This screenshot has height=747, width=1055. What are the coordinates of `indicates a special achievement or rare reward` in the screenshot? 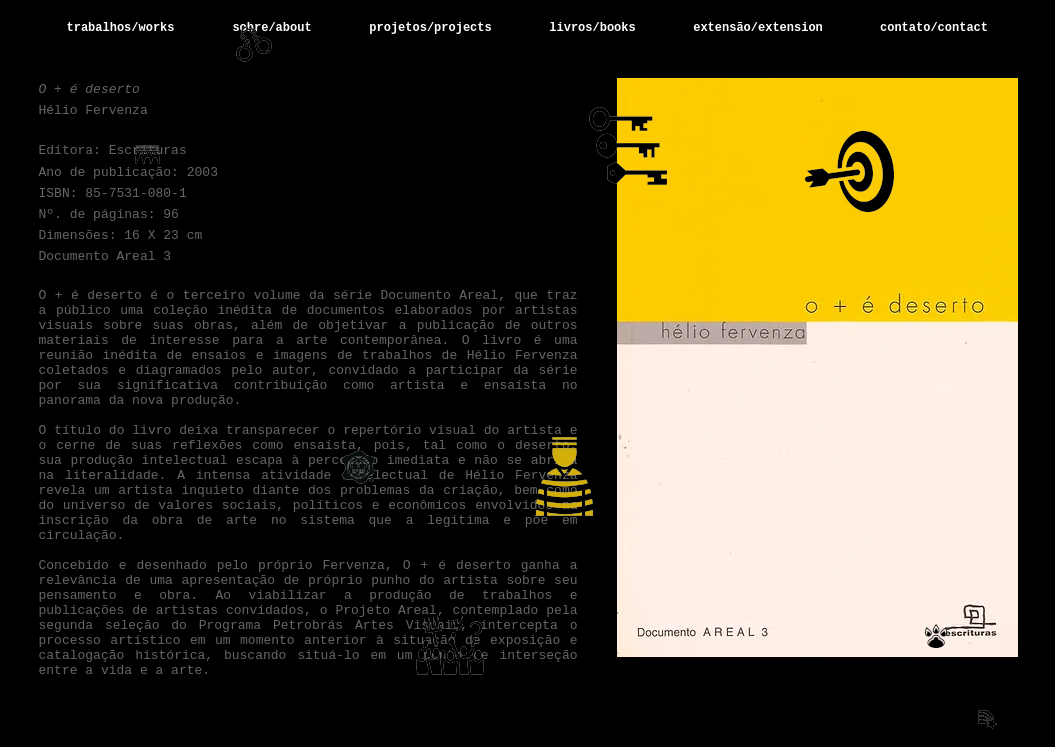 It's located at (988, 720).